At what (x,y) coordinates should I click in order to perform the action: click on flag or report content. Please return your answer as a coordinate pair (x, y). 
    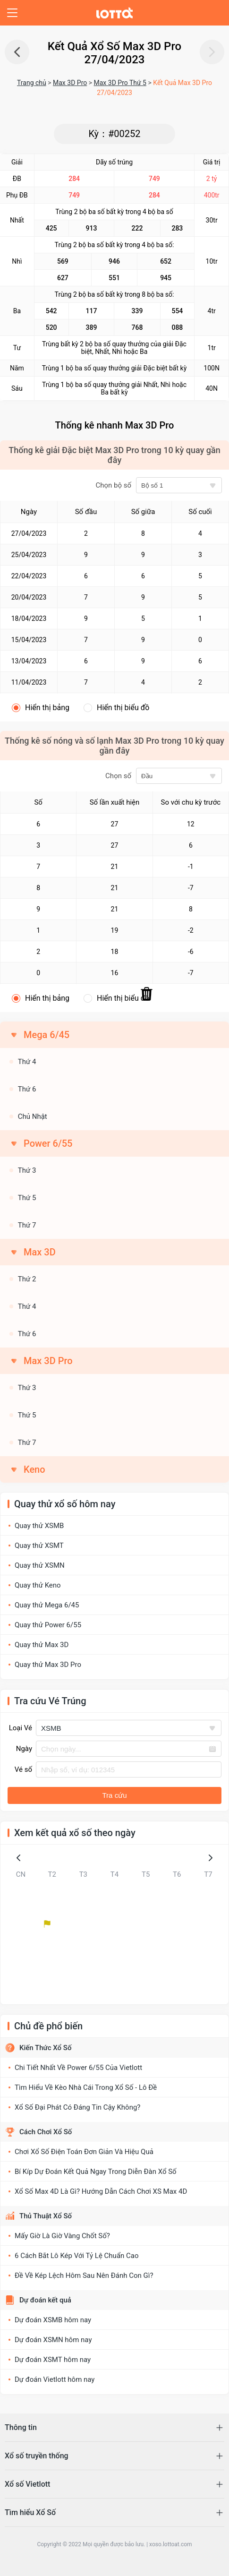
    Looking at the image, I should click on (47, 1924).